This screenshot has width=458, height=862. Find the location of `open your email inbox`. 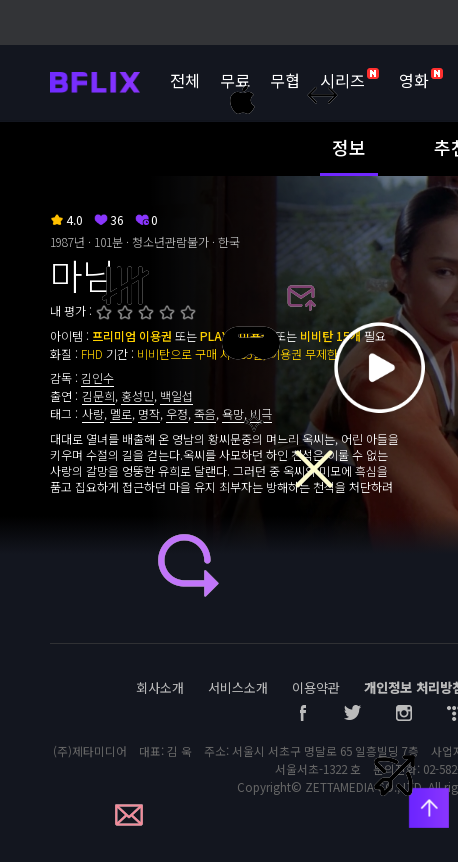

open your email inbox is located at coordinates (129, 815).